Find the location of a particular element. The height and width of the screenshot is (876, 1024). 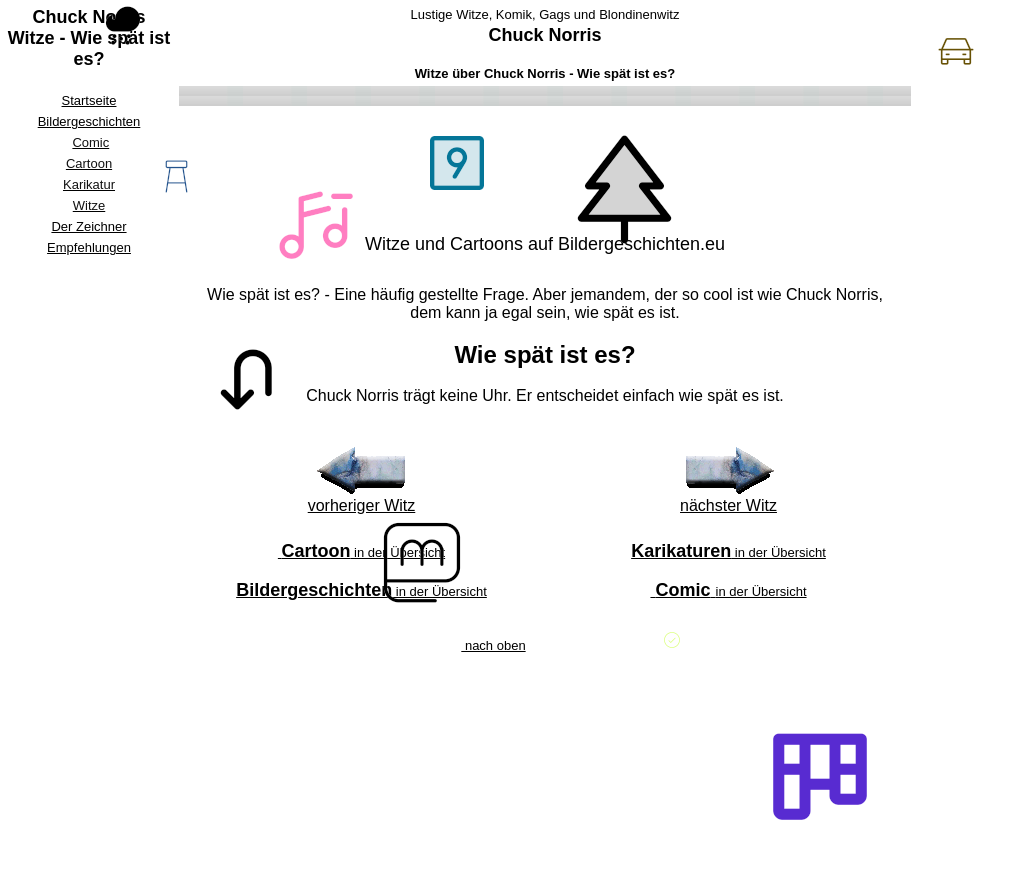

select number nine from a keypad is located at coordinates (457, 163).